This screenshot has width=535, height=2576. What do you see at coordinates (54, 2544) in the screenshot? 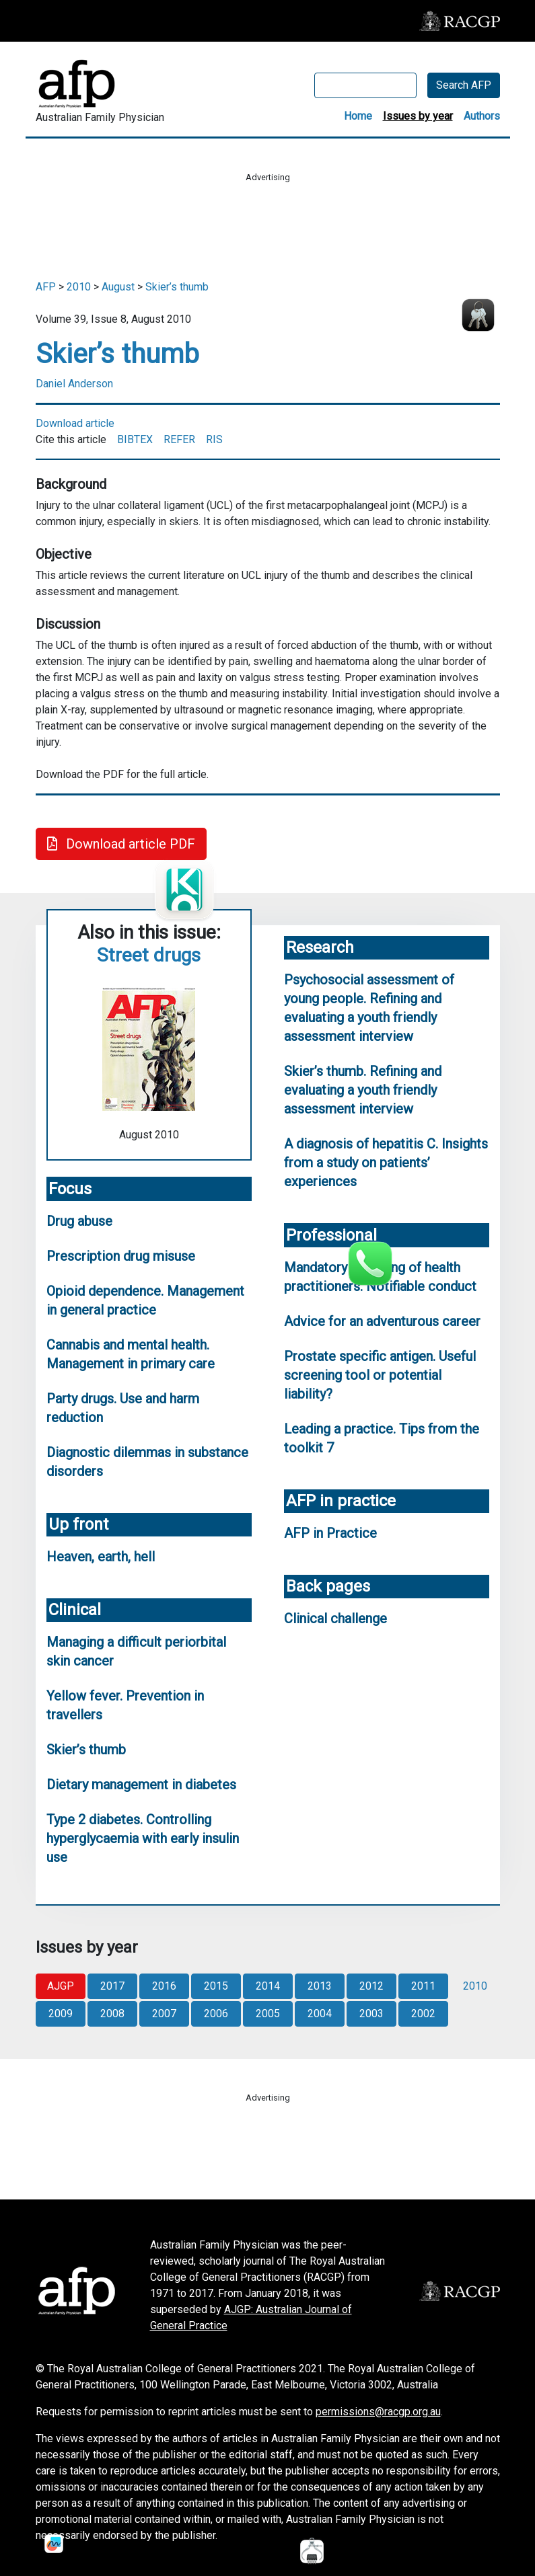
I see `open Apple Freeform app` at bounding box center [54, 2544].